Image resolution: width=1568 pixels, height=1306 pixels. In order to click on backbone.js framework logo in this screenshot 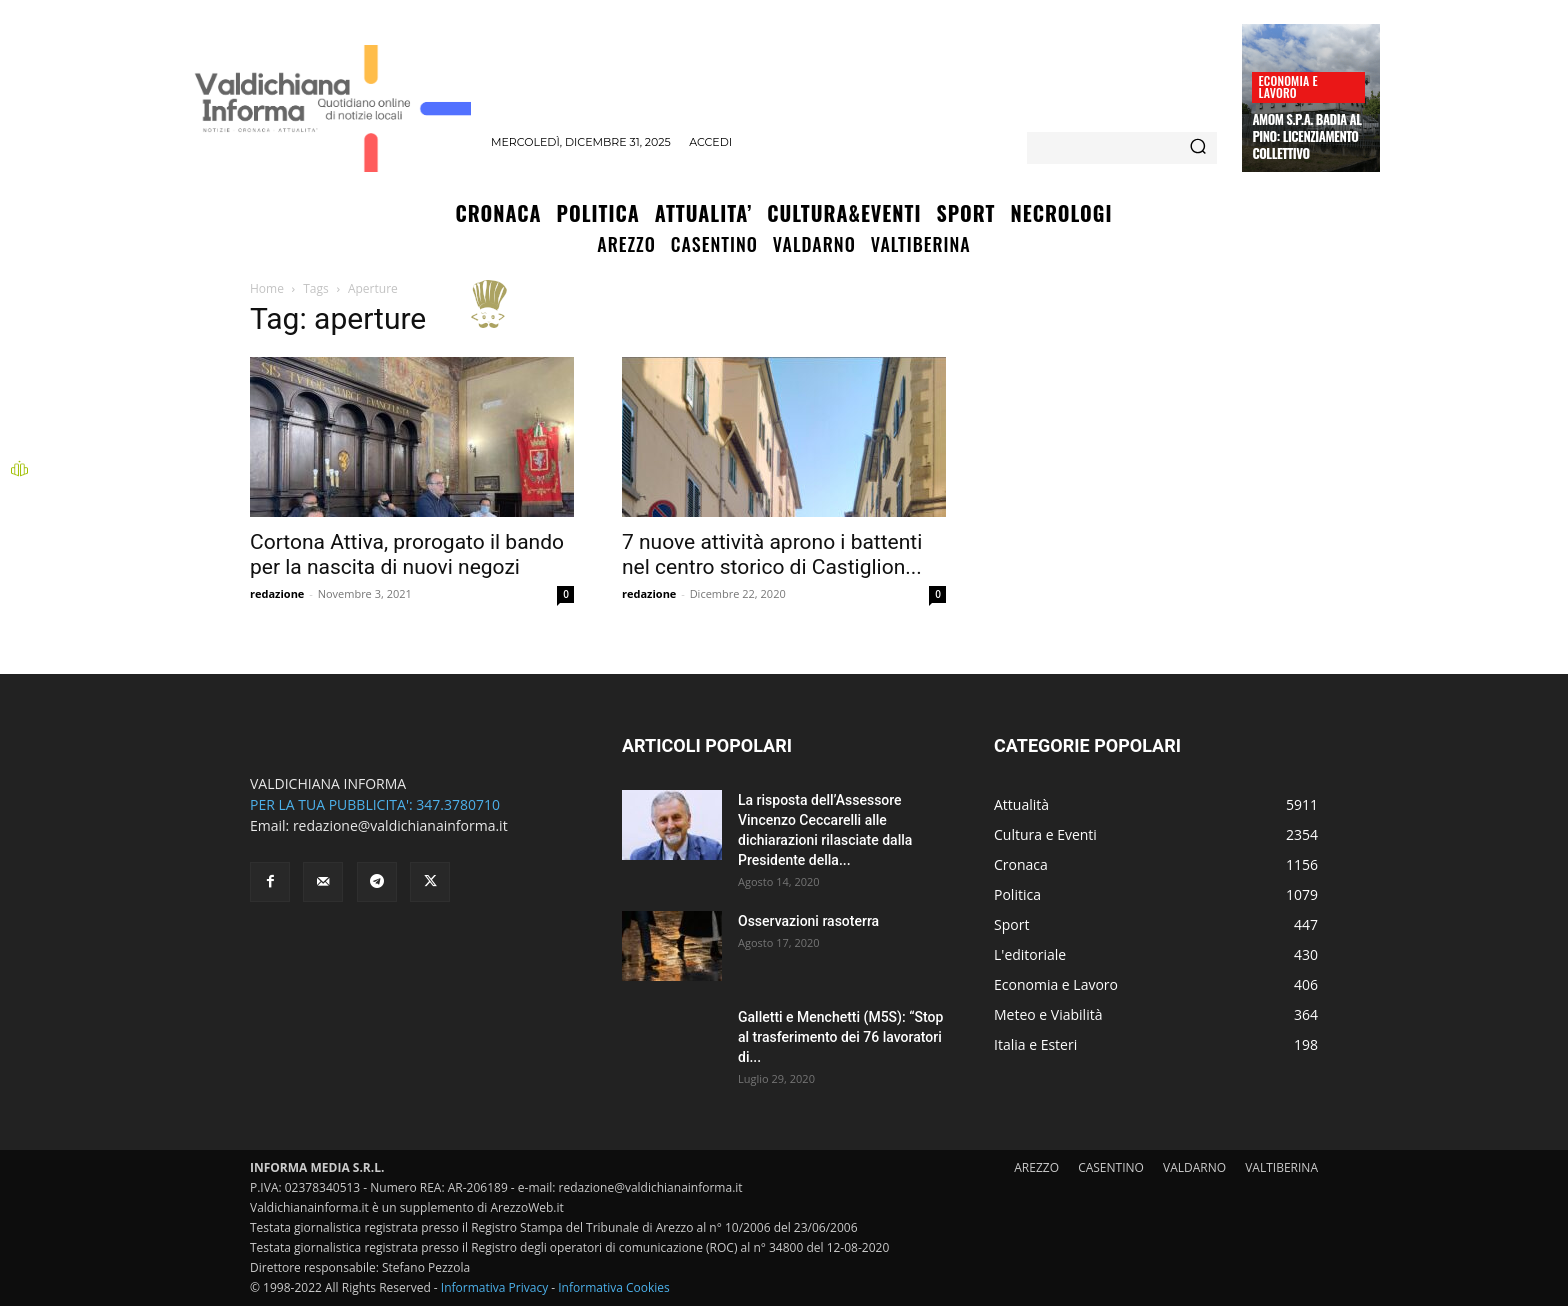, I will do `click(19, 468)`.